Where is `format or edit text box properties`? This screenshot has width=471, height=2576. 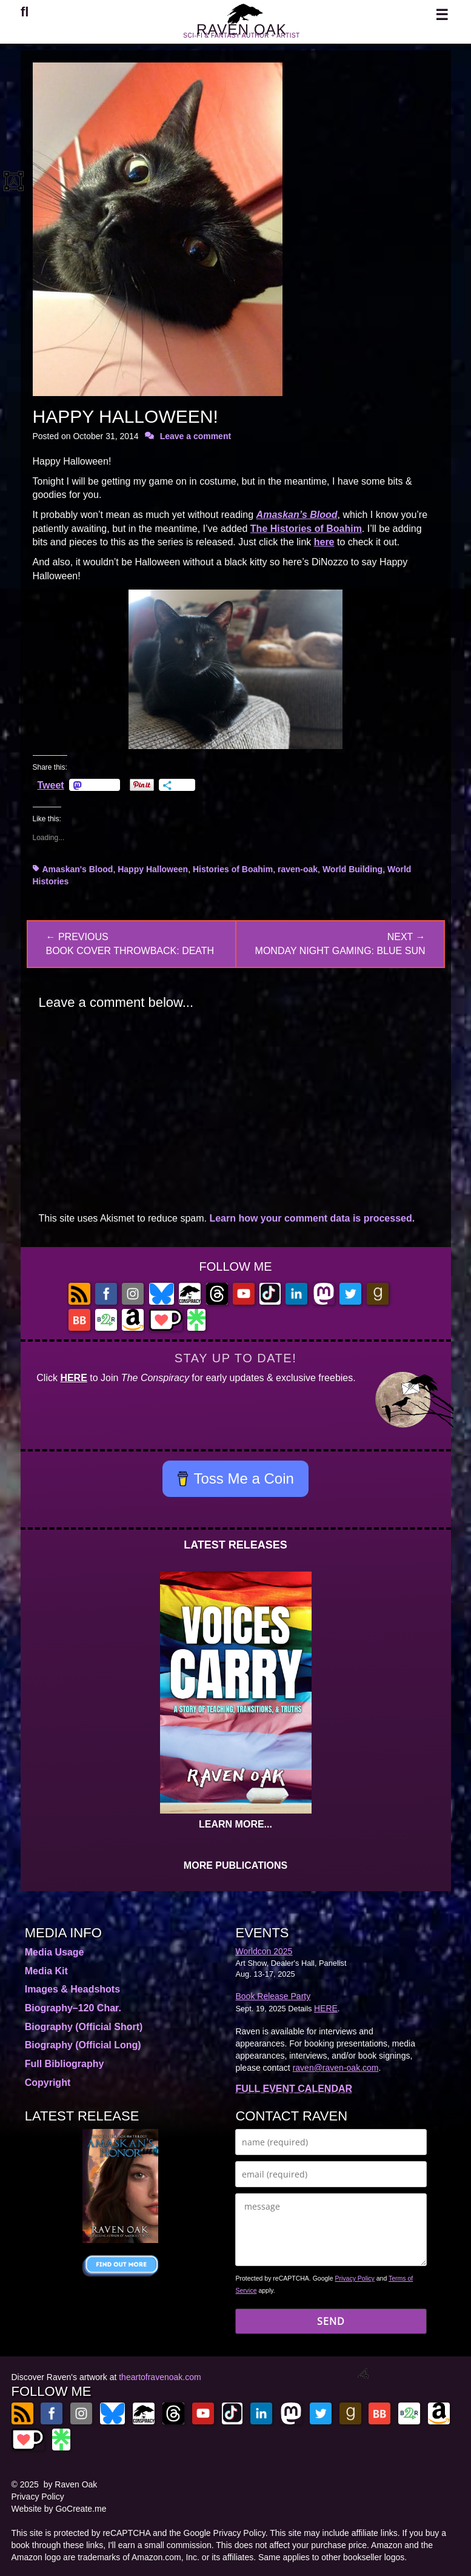
format or edit text box properties is located at coordinates (13, 181).